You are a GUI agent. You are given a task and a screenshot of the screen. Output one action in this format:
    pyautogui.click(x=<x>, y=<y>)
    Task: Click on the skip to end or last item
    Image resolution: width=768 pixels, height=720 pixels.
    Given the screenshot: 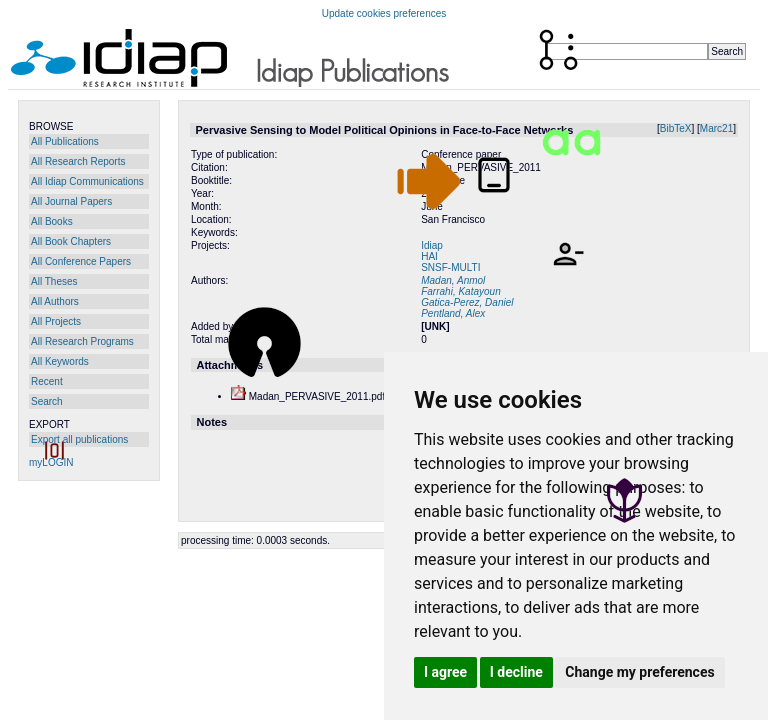 What is the action you would take?
    pyautogui.click(x=429, y=181)
    